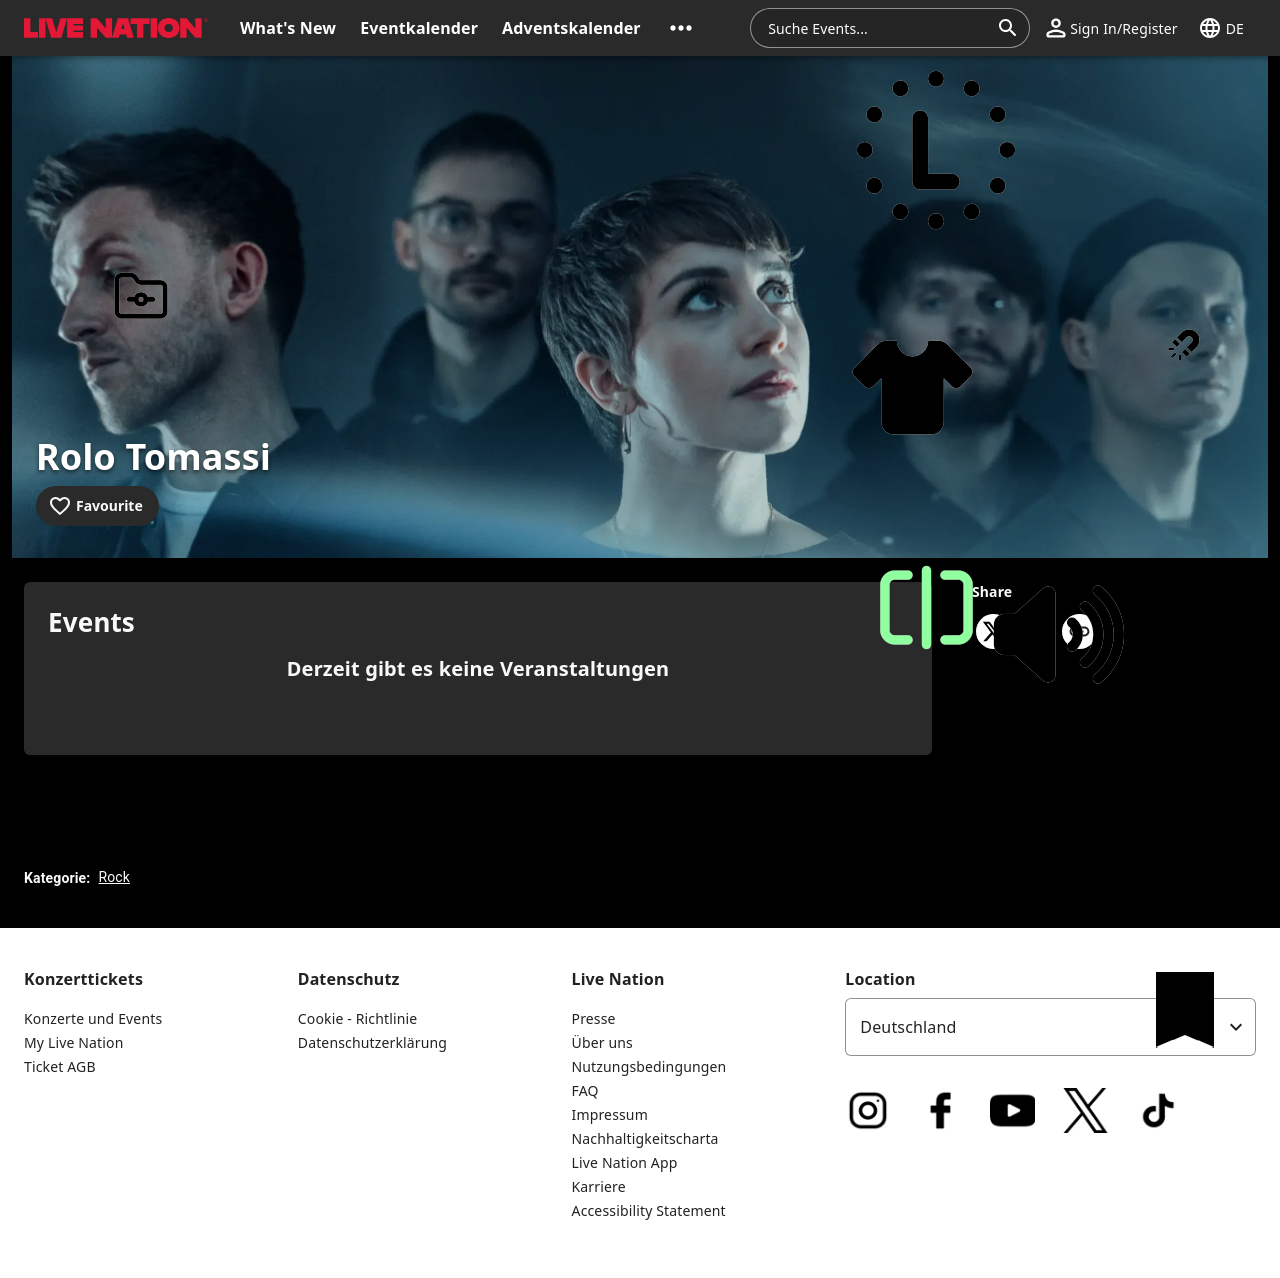  What do you see at coordinates (1055, 634) in the screenshot?
I see `volume is set to high` at bounding box center [1055, 634].